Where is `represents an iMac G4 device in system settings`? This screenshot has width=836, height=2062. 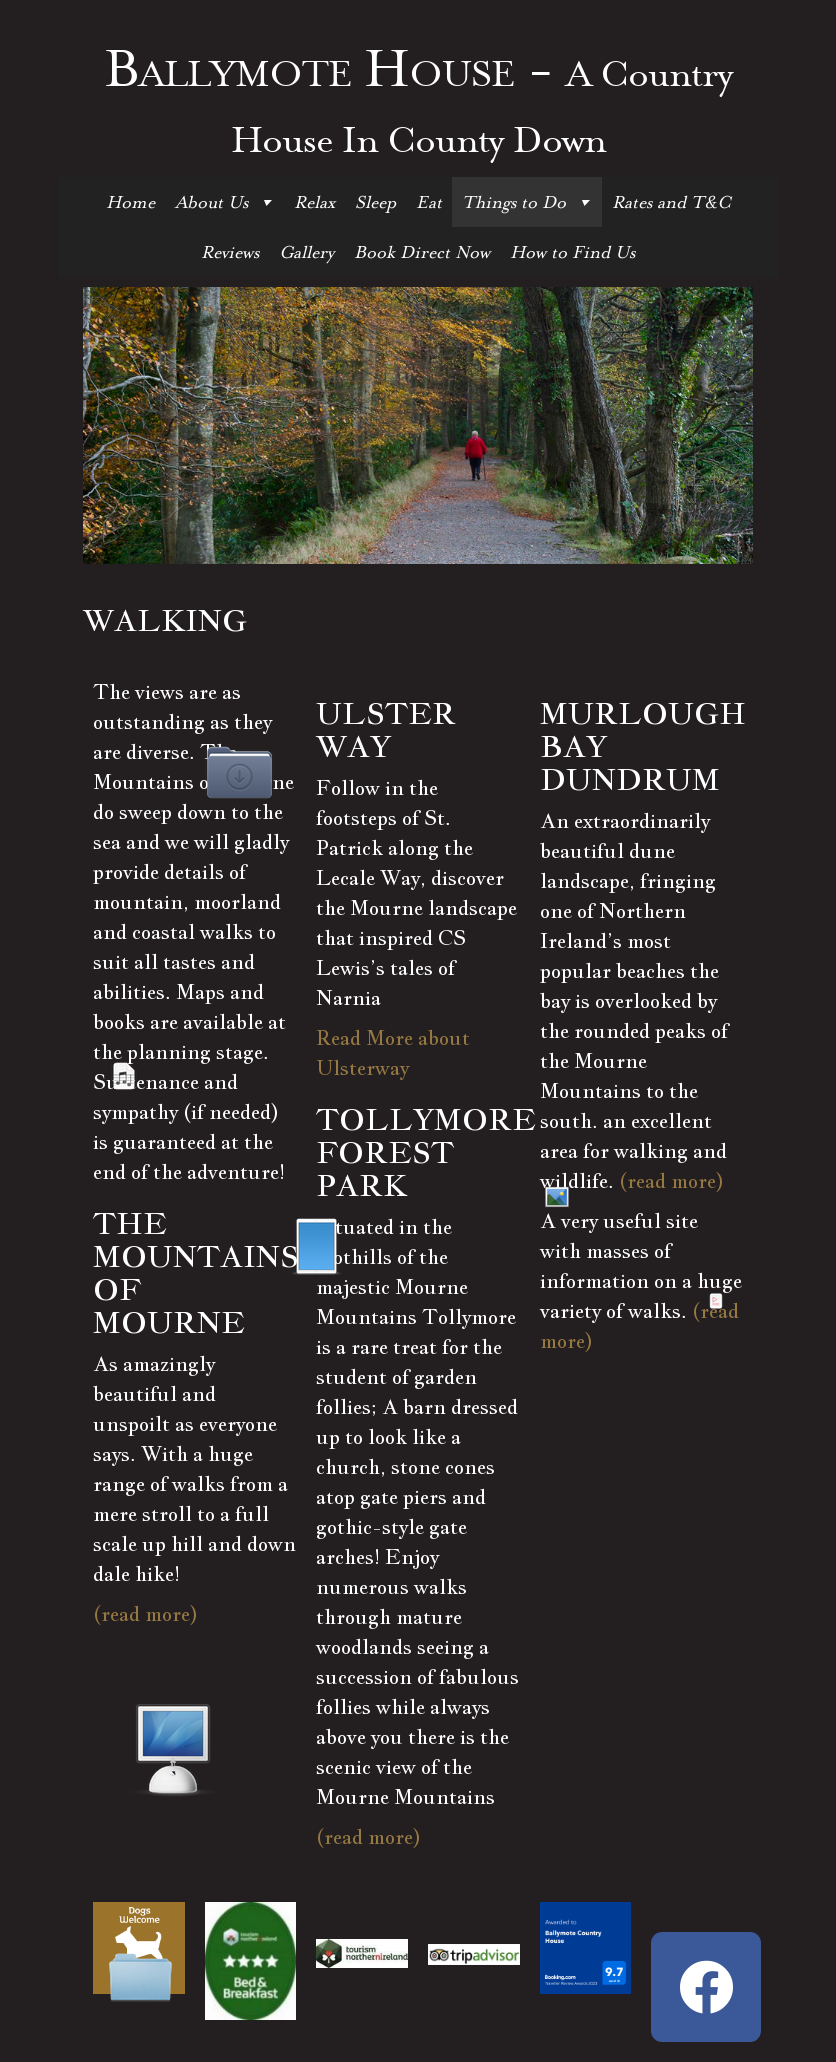
represents an iMac G4 device in system settings is located at coordinates (173, 1745).